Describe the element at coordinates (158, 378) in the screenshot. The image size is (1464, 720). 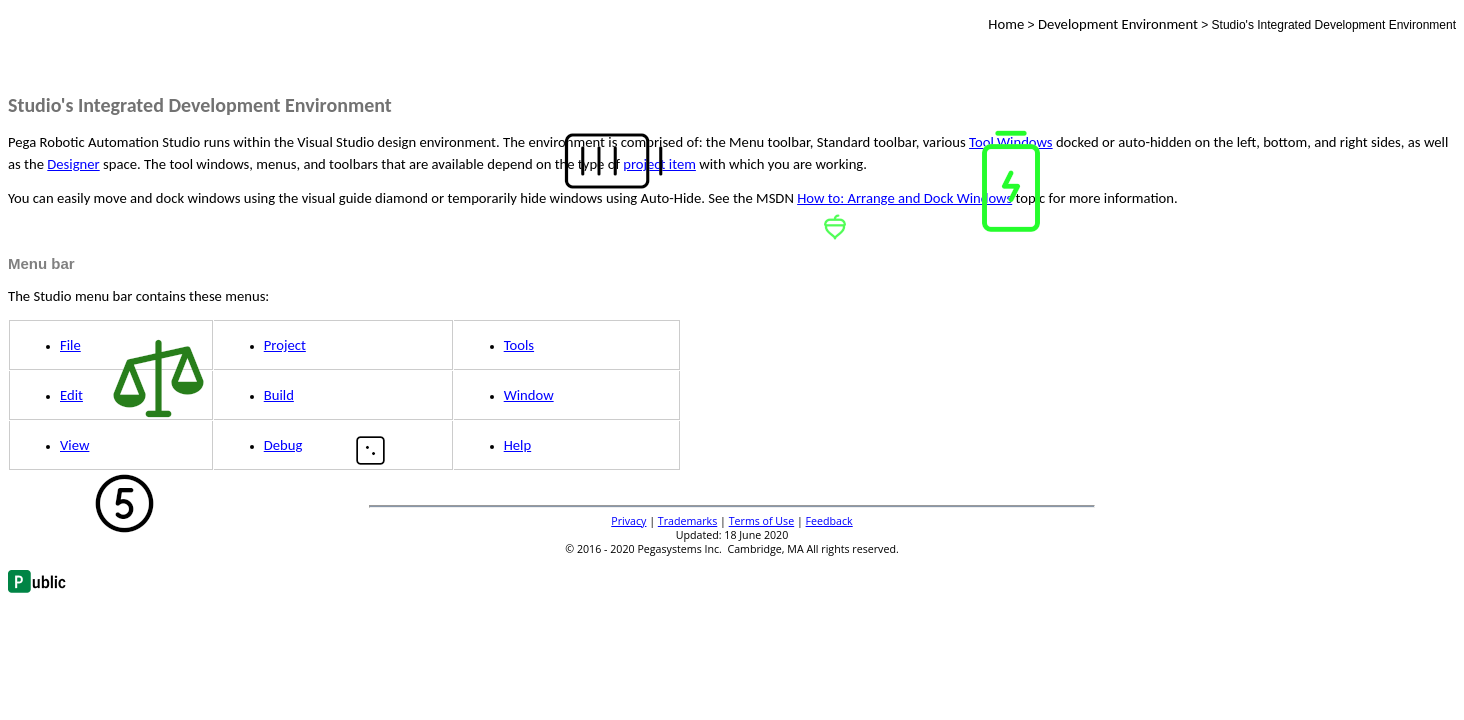
I see `compare items or options` at that location.